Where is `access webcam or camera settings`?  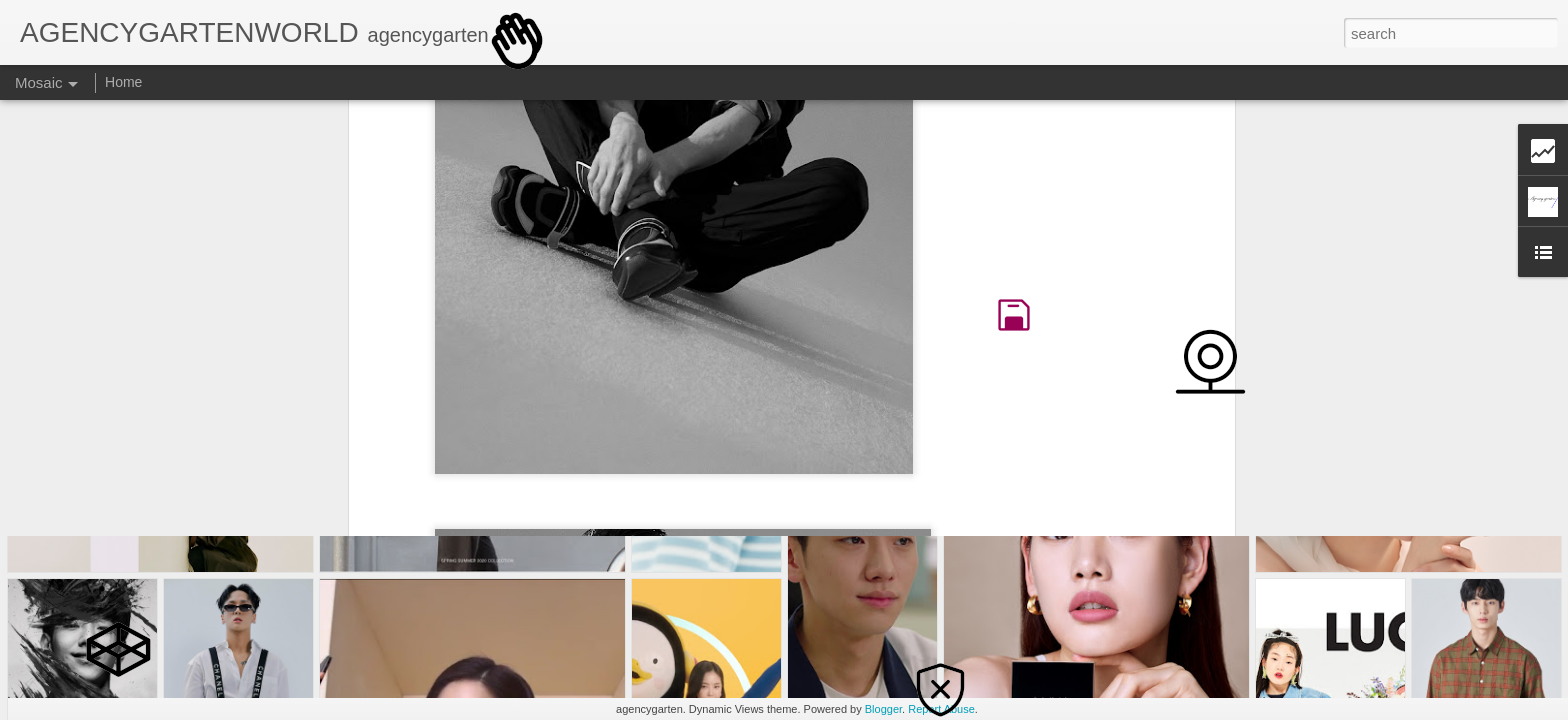
access webcam or camera settings is located at coordinates (1210, 364).